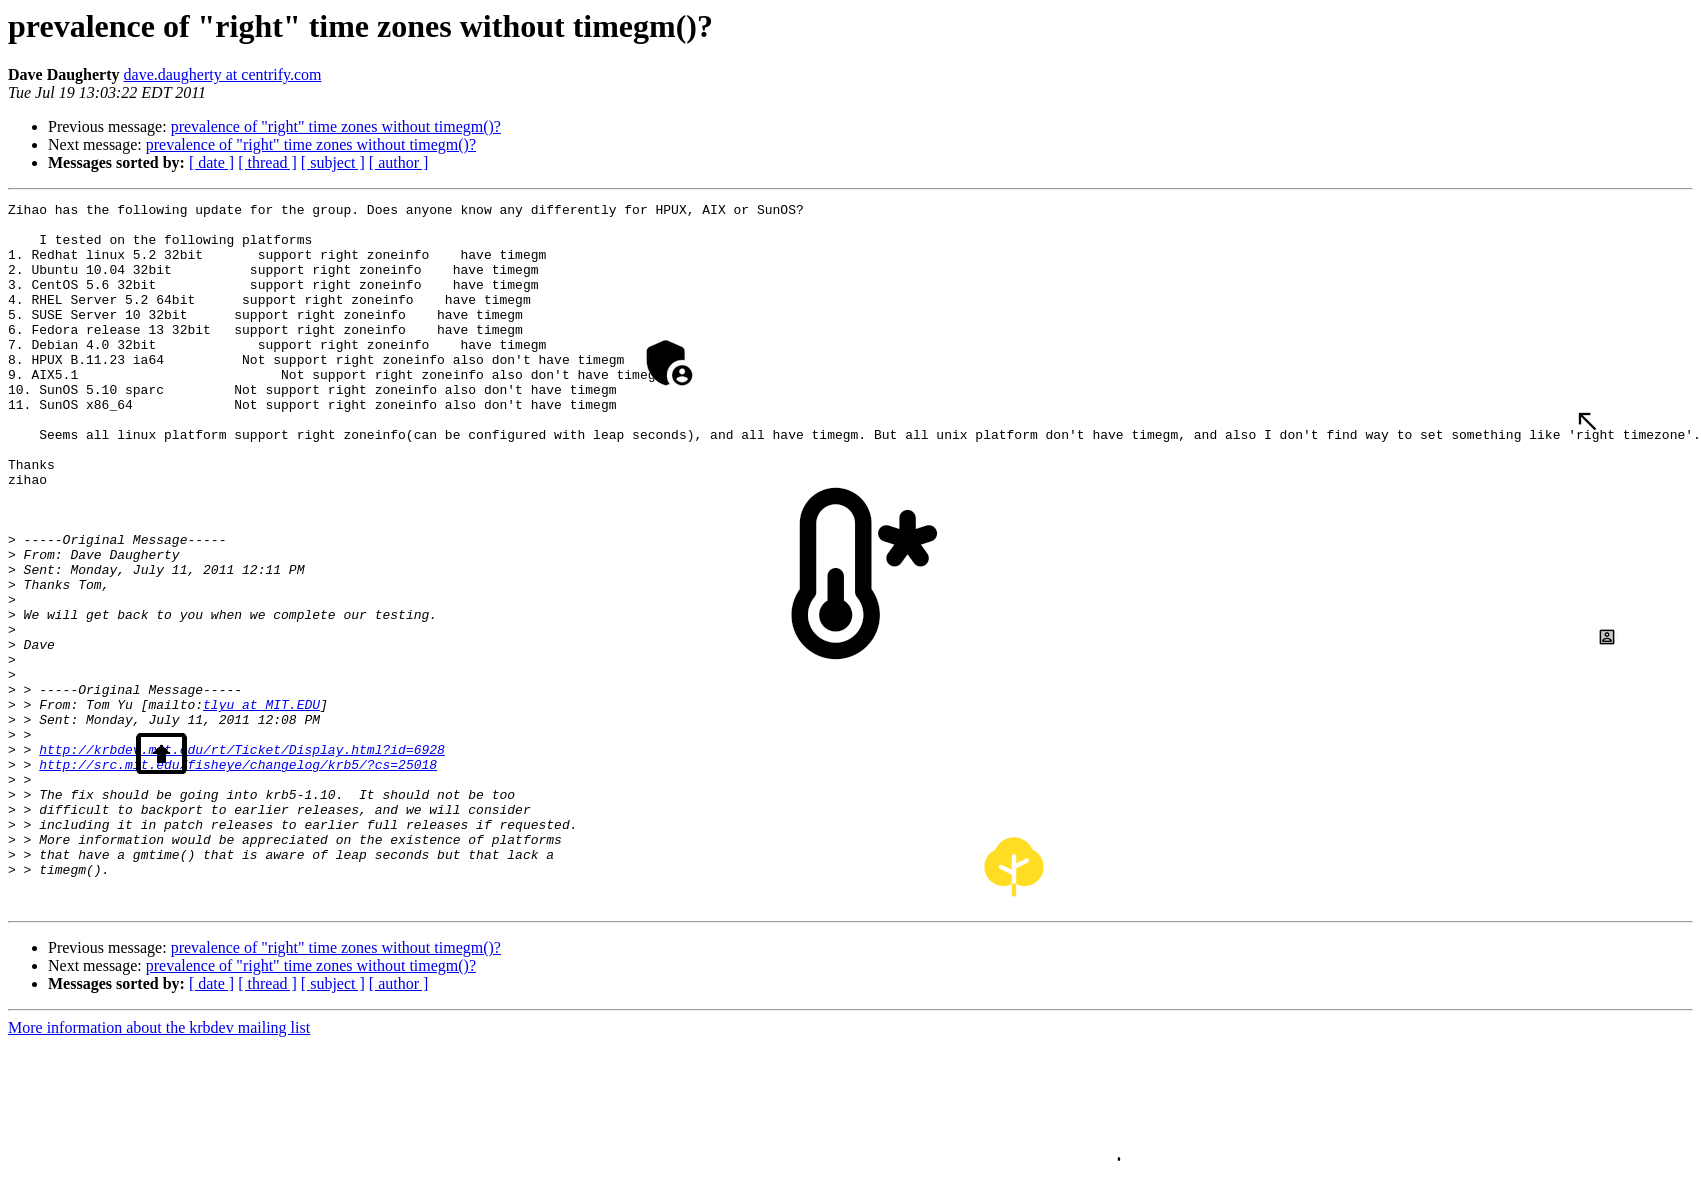 This screenshot has width=1701, height=1186. Describe the element at coordinates (1587, 421) in the screenshot. I see `navigate to the northwest direction` at that location.